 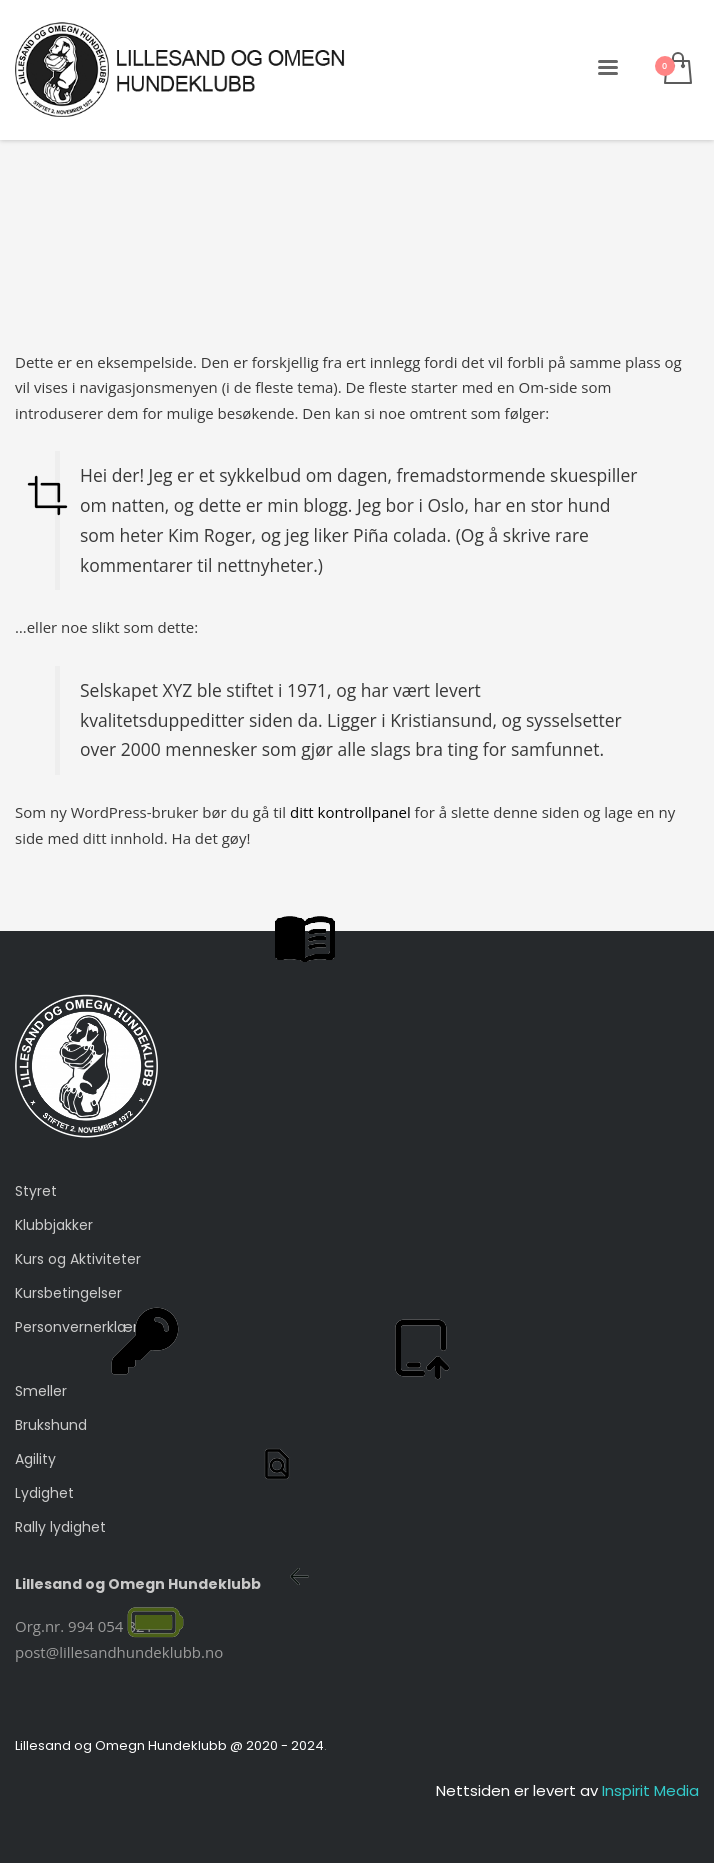 What do you see at coordinates (155, 1620) in the screenshot?
I see `indicates full battery charge` at bounding box center [155, 1620].